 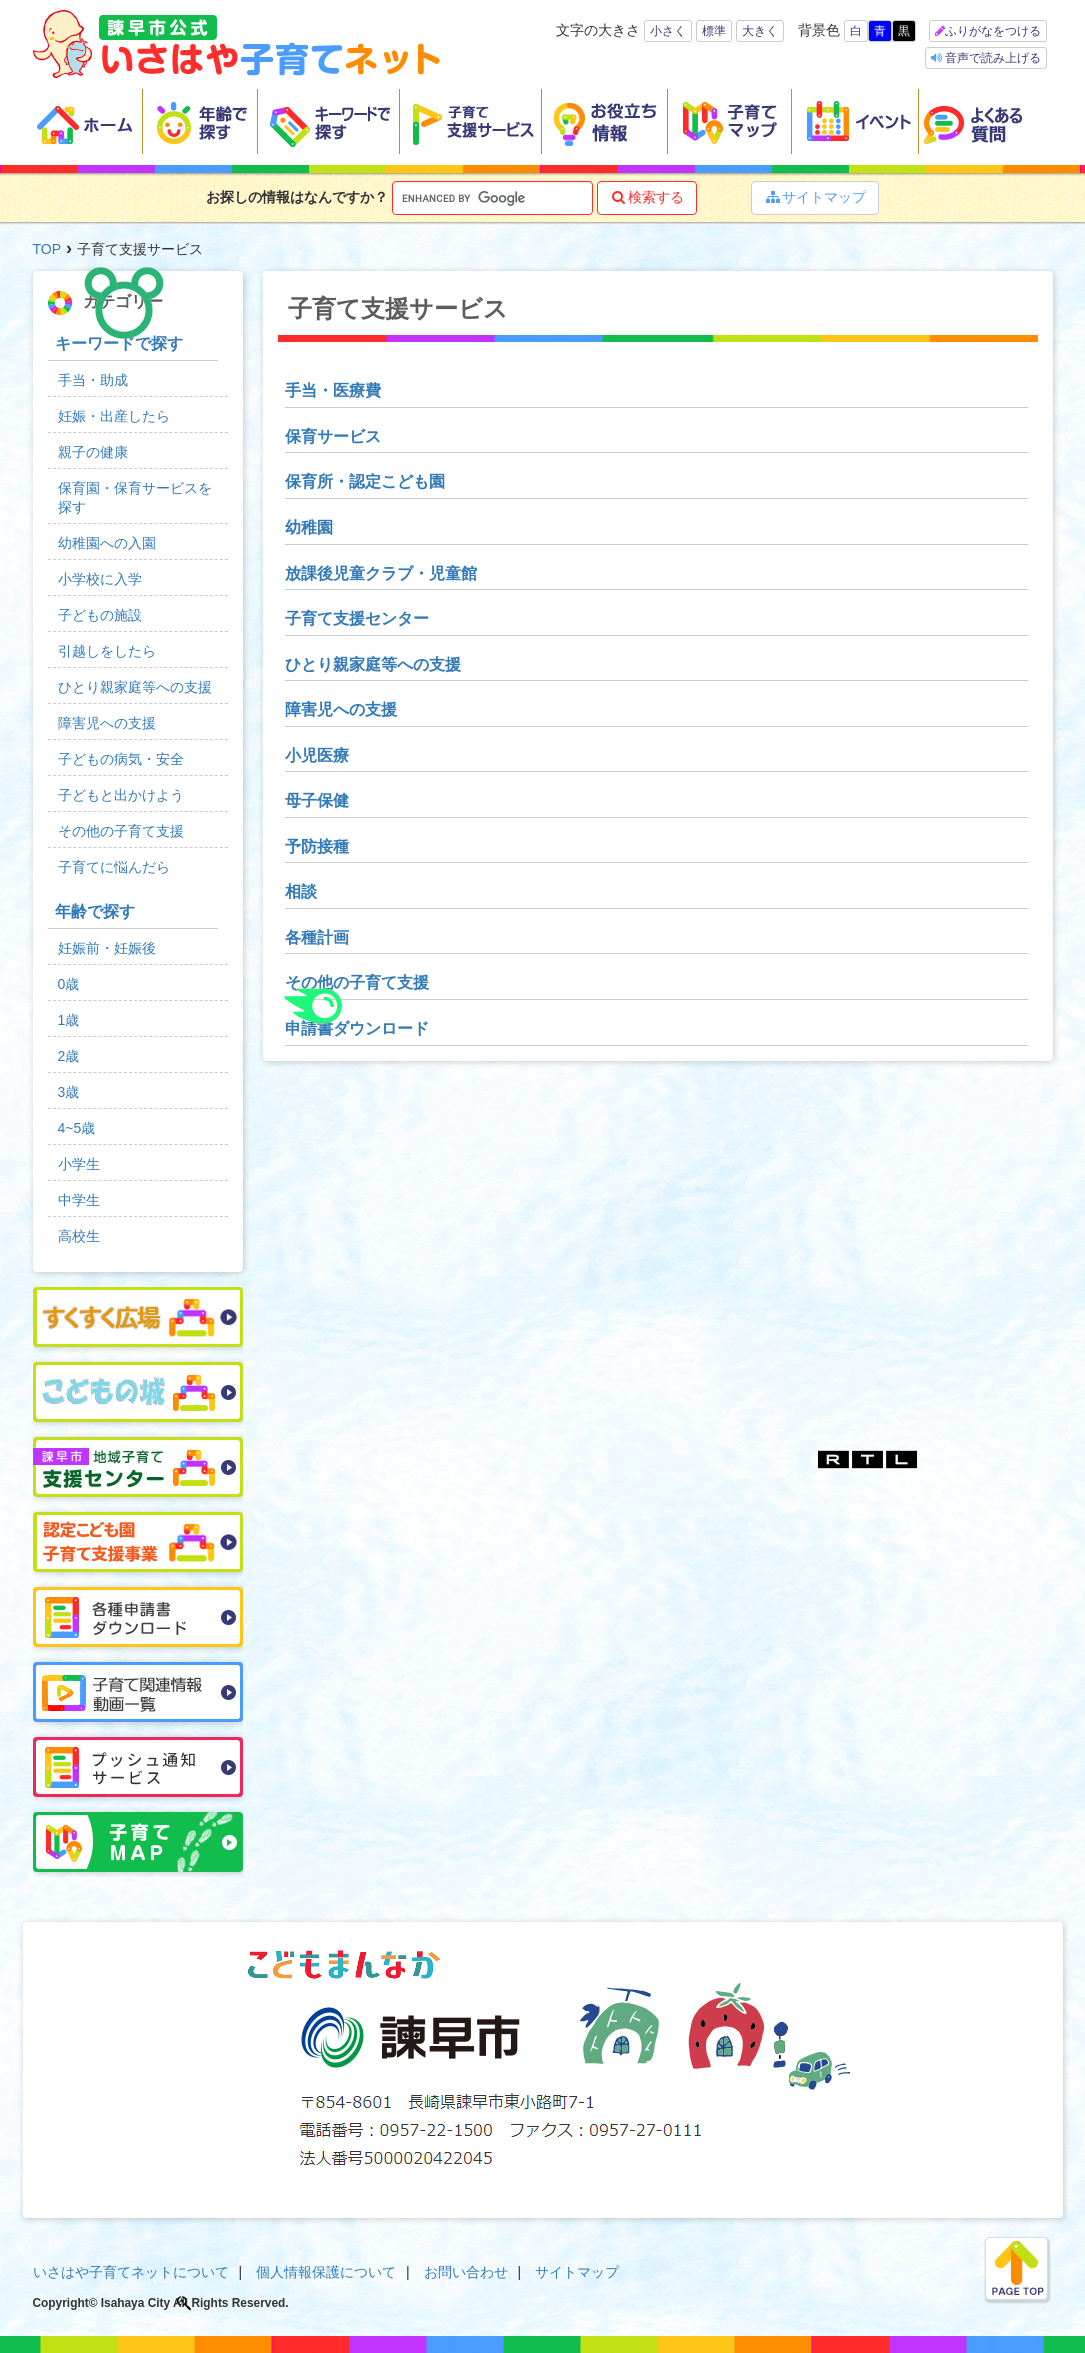 I want to click on open Semrush SEO and marketing platform, so click(x=313, y=1006).